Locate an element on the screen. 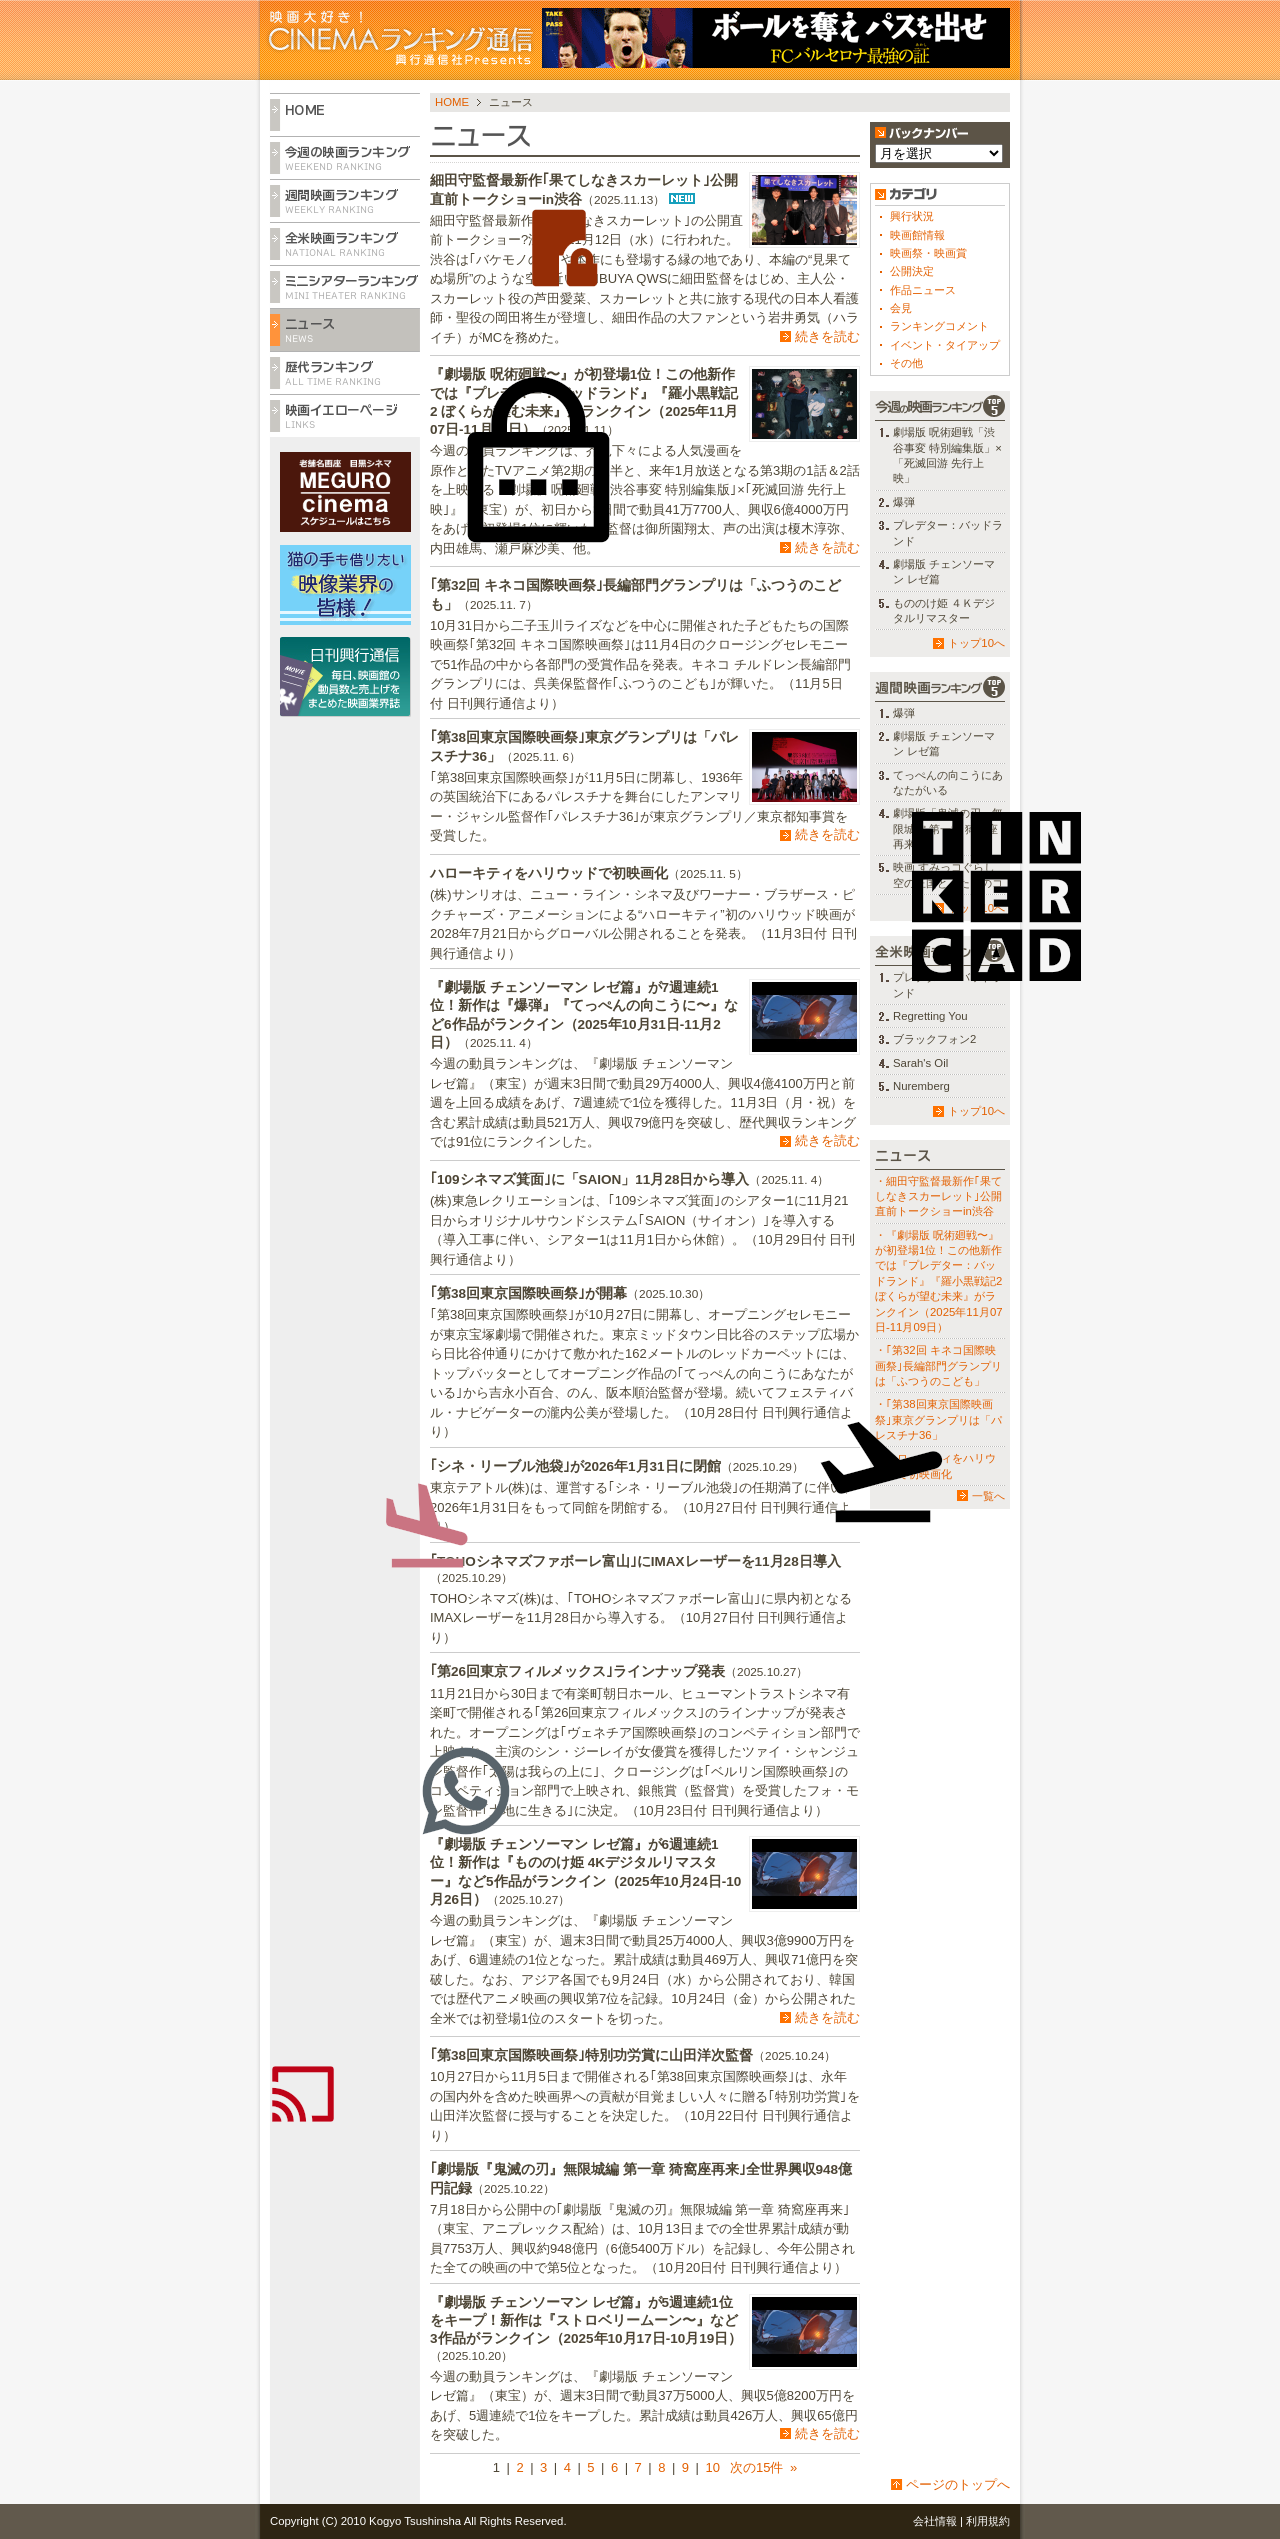  indicates arriving flight status is located at coordinates (427, 1527).